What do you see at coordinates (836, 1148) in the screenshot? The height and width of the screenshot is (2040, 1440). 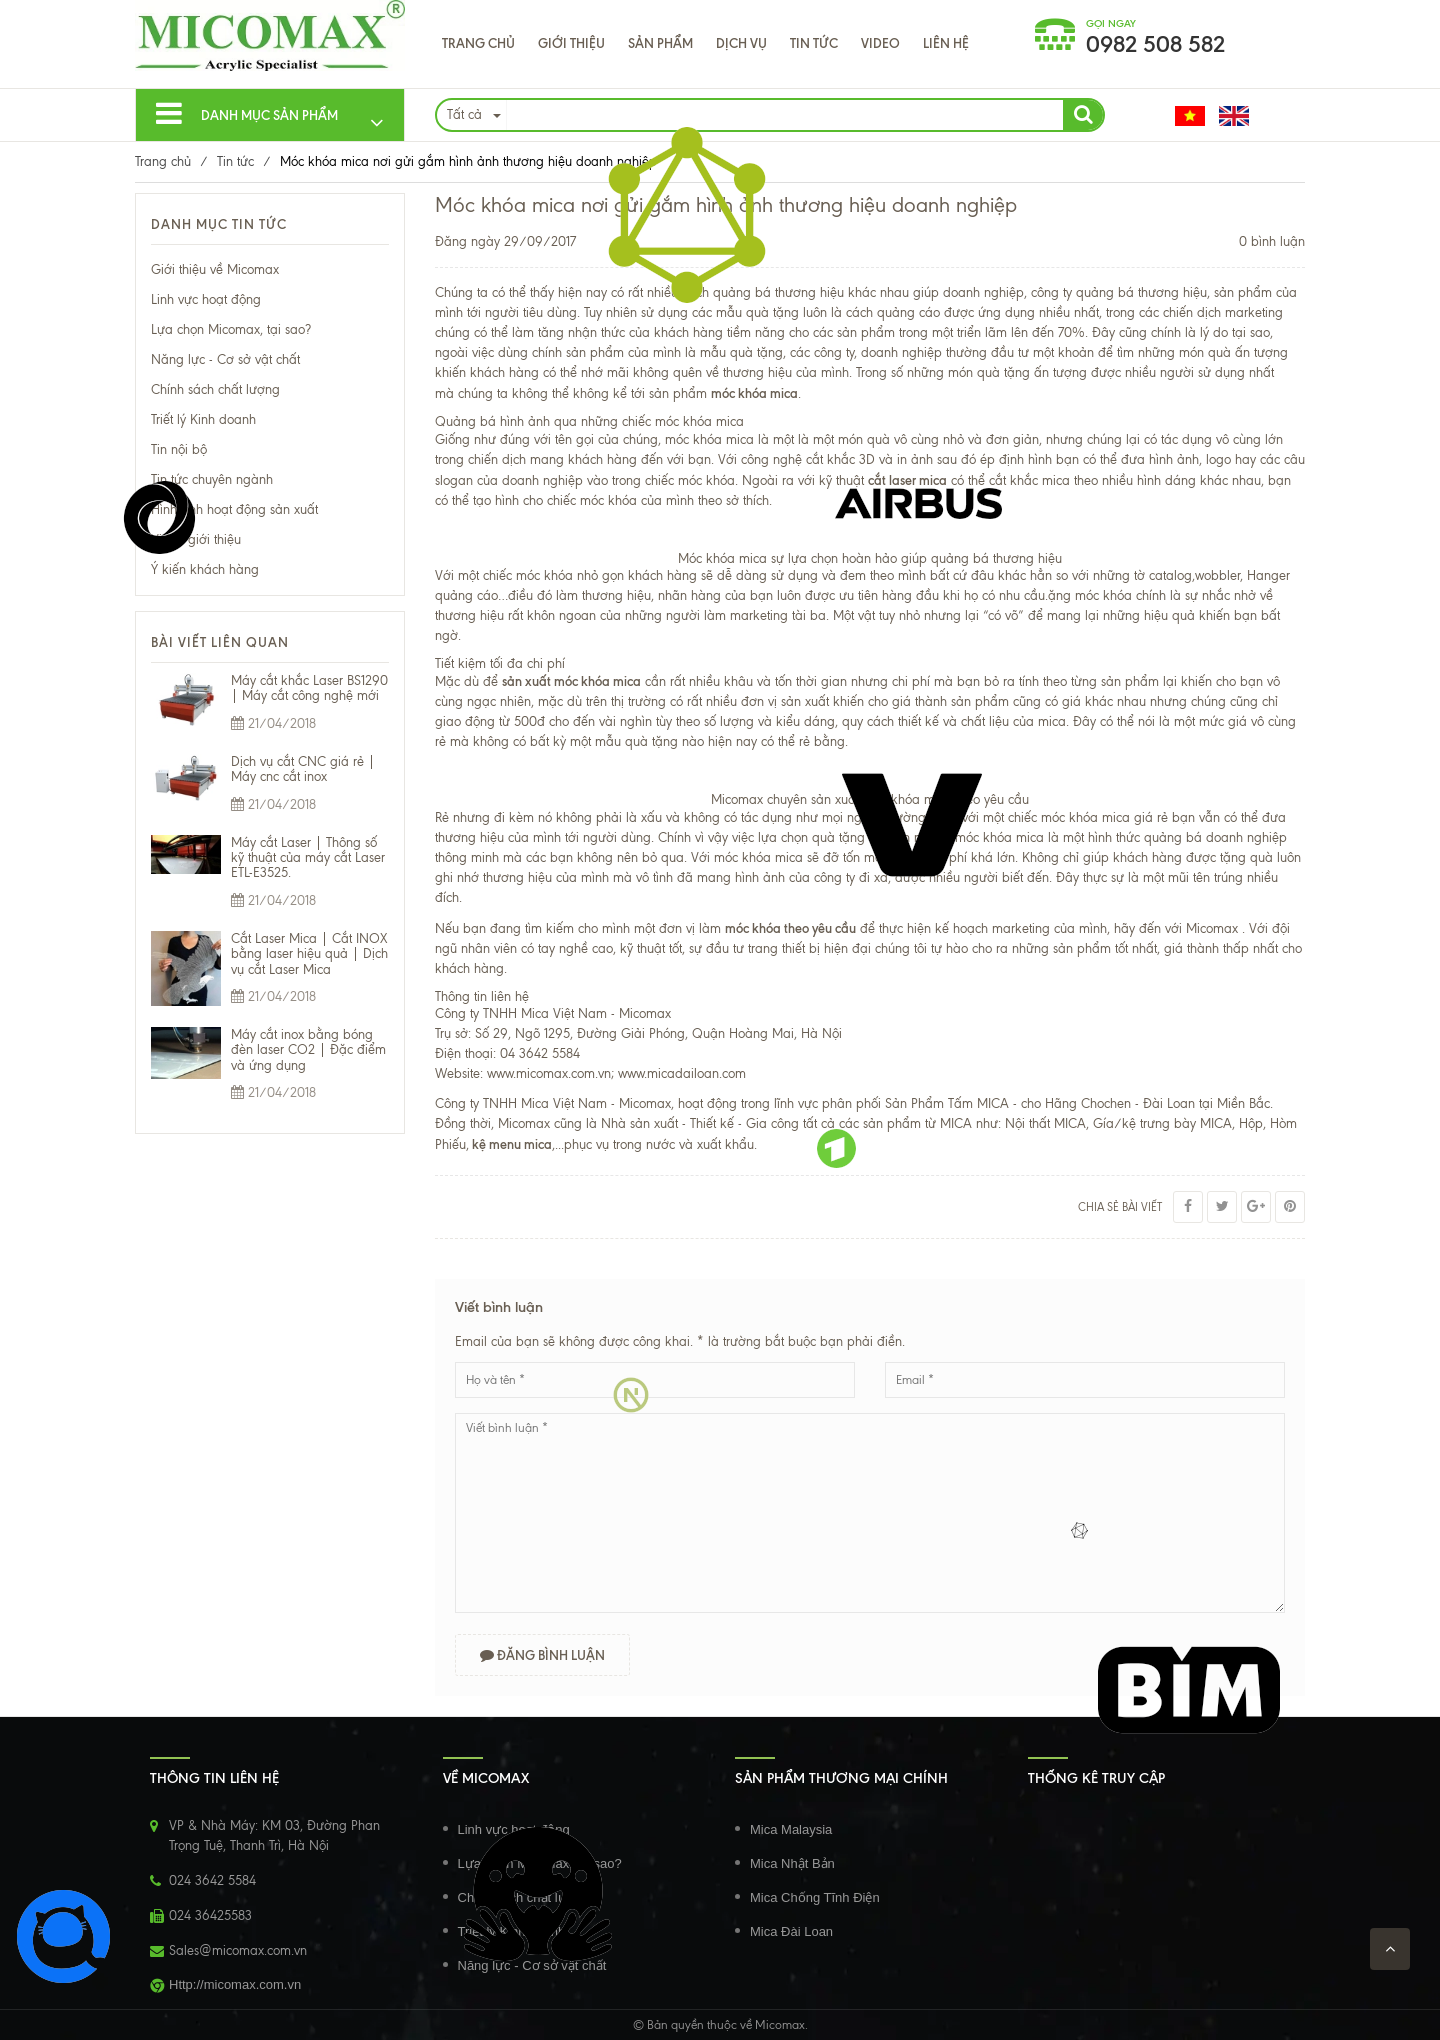 I see `das erste german television network logo` at bounding box center [836, 1148].